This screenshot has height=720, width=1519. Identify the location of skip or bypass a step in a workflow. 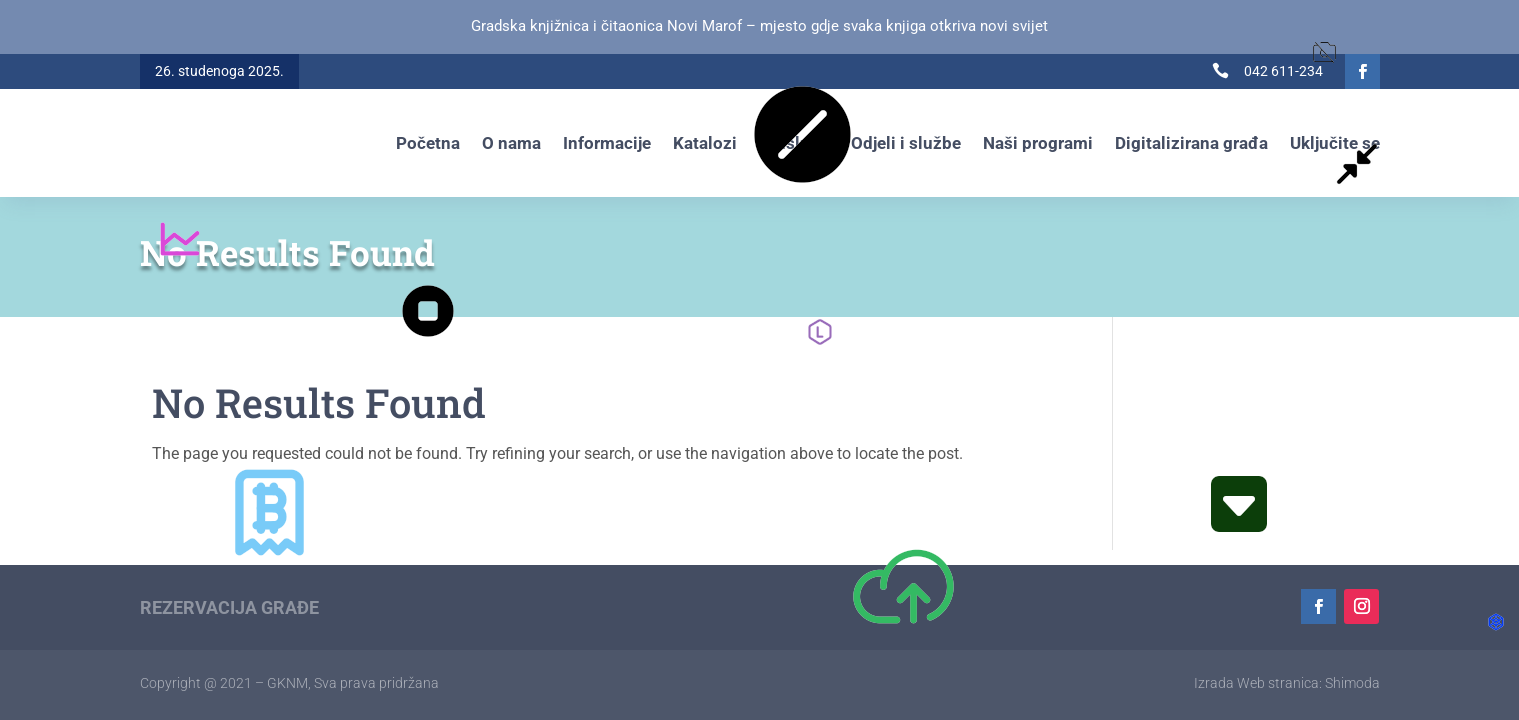
(802, 134).